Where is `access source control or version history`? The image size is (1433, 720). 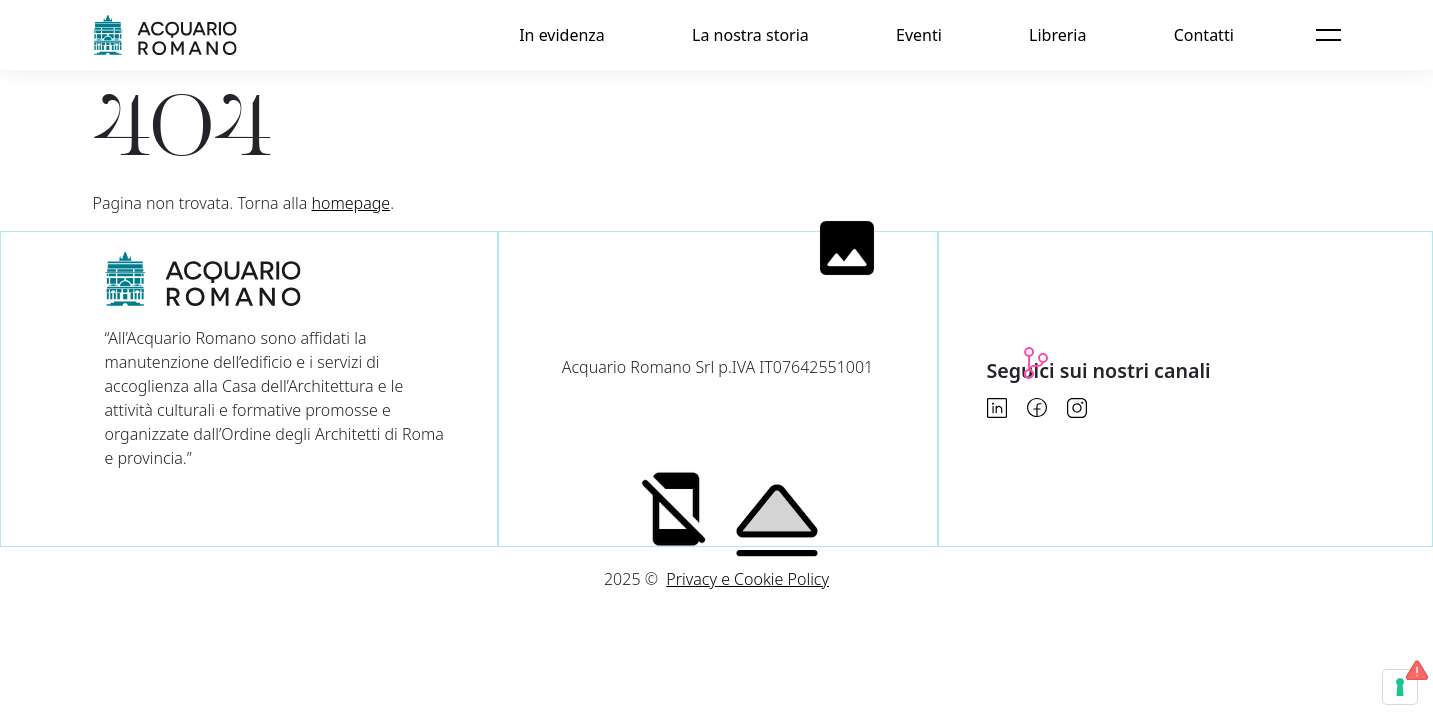 access source control or version history is located at coordinates (1036, 363).